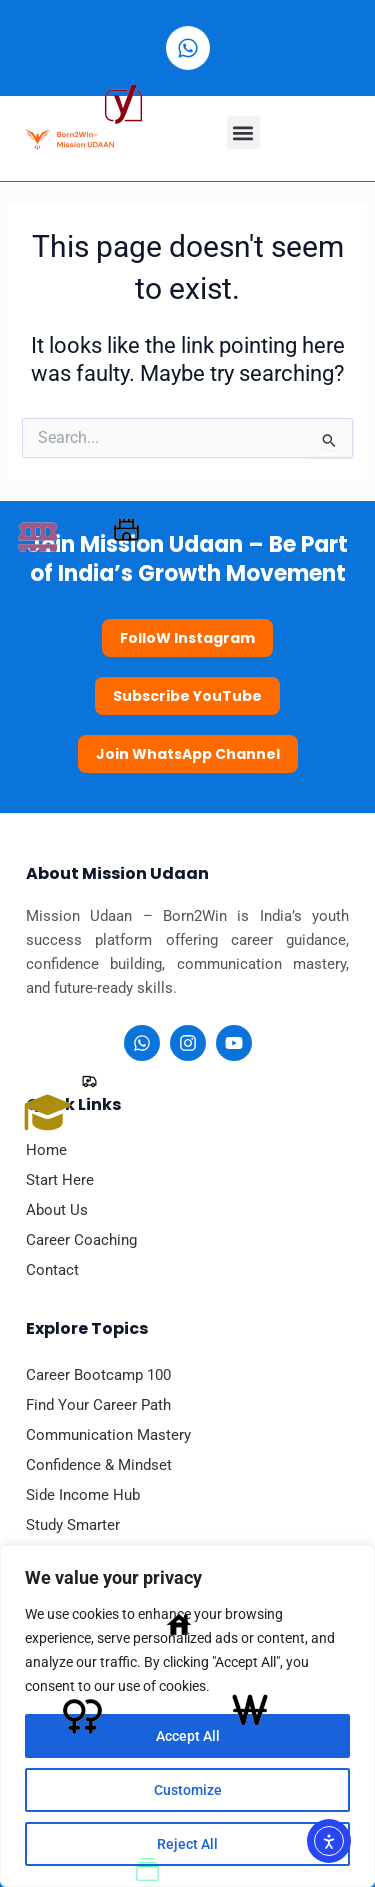  What do you see at coordinates (38, 537) in the screenshot?
I see `view system memory or RAM usage` at bounding box center [38, 537].